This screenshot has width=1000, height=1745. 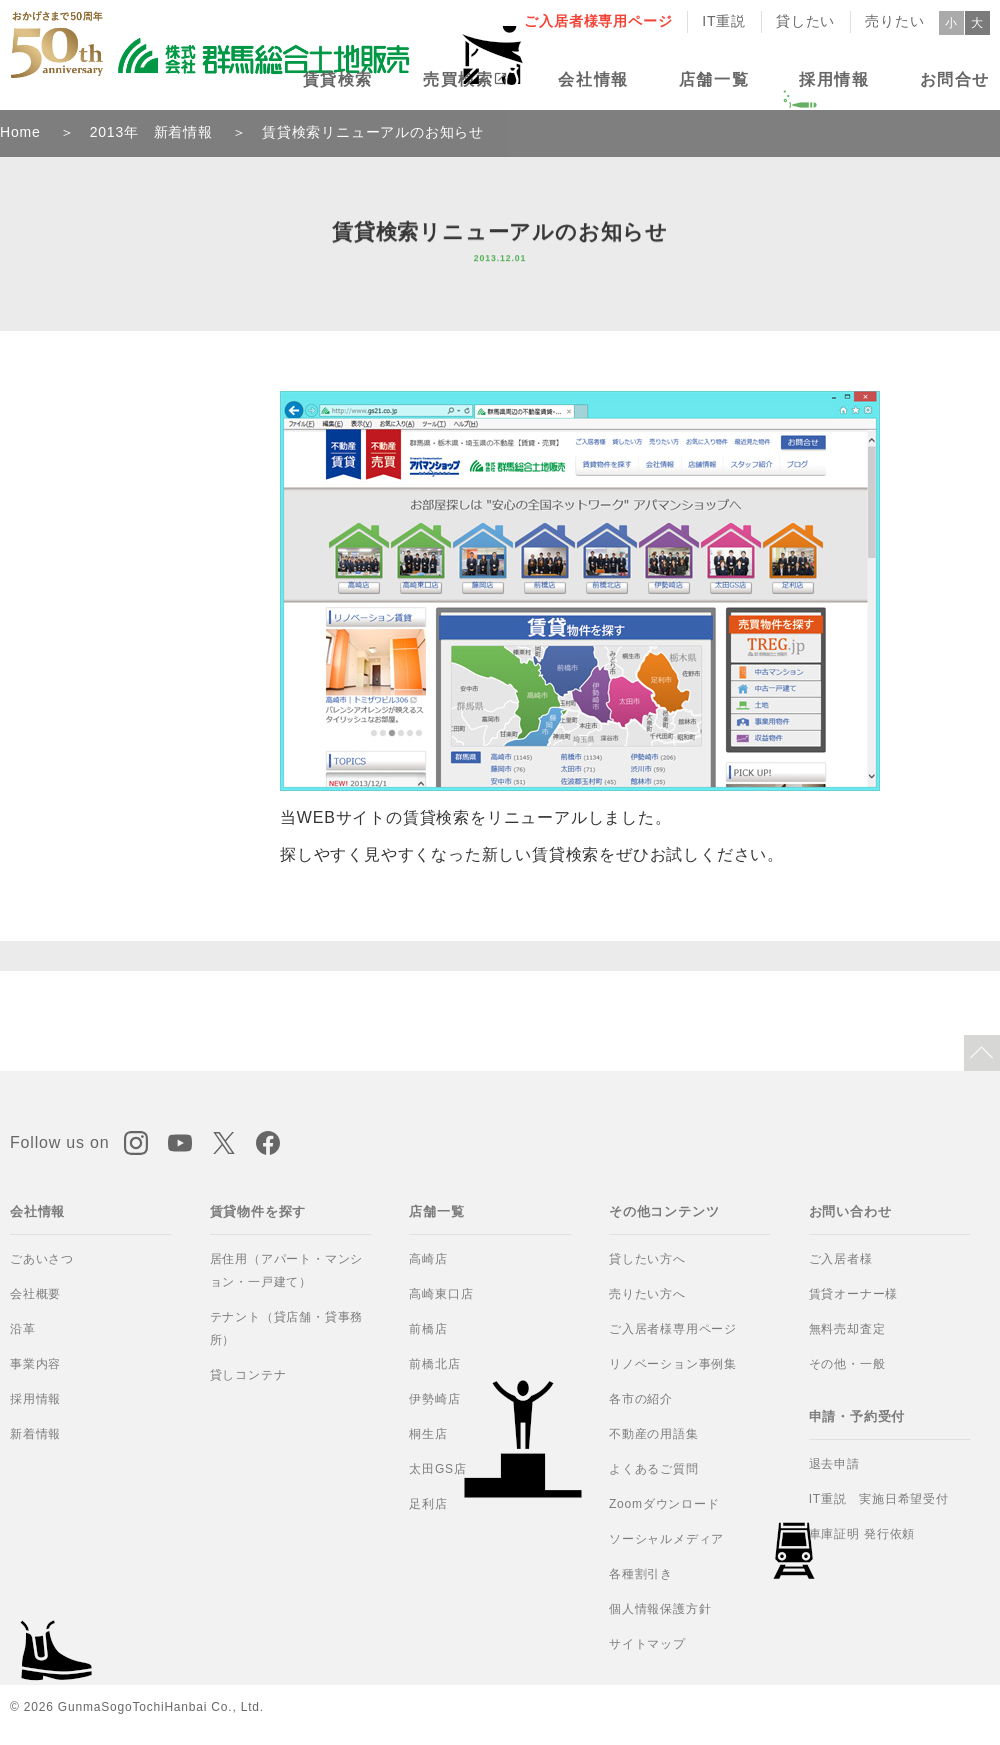 What do you see at coordinates (523, 1439) in the screenshot?
I see `view competition rankings or leaderboard` at bounding box center [523, 1439].